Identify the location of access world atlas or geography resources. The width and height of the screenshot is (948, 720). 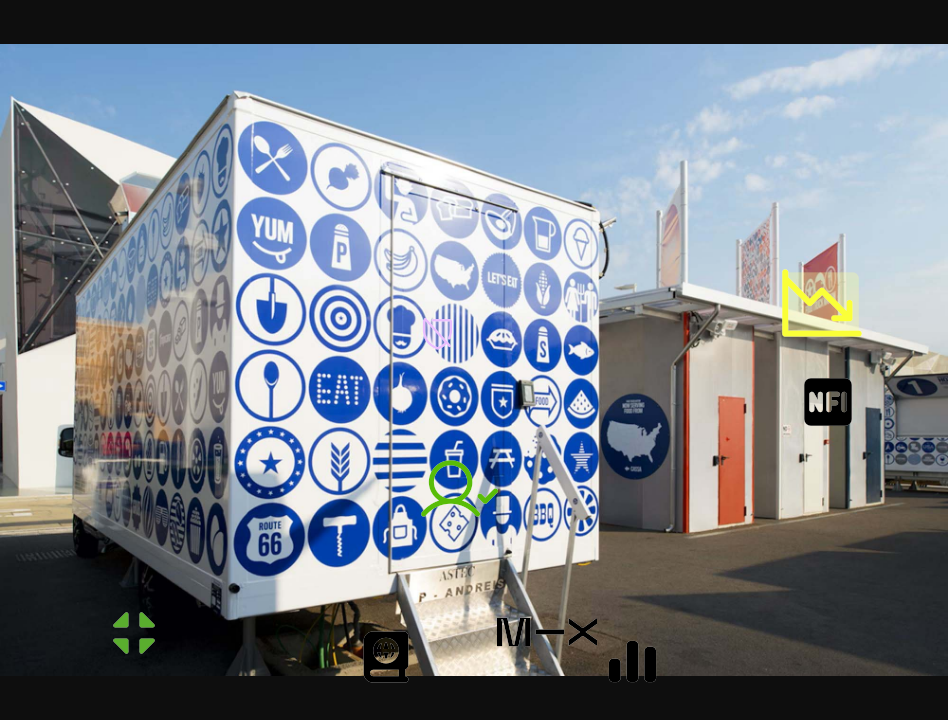
(386, 657).